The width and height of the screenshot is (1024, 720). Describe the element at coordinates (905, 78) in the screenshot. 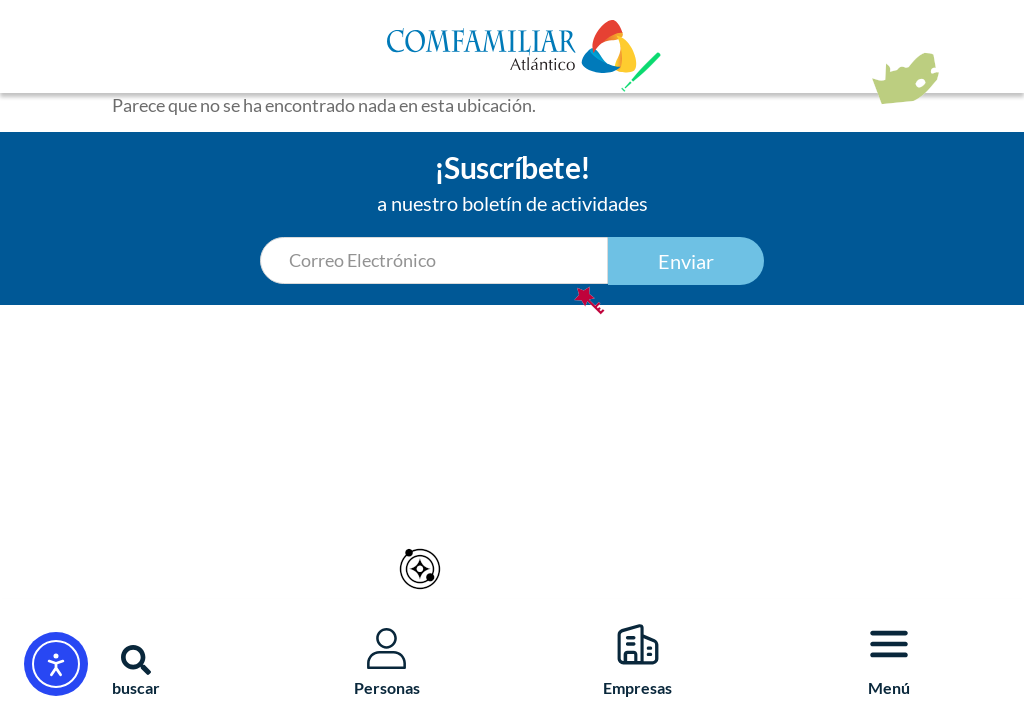

I see `select South Africa as your region` at that location.